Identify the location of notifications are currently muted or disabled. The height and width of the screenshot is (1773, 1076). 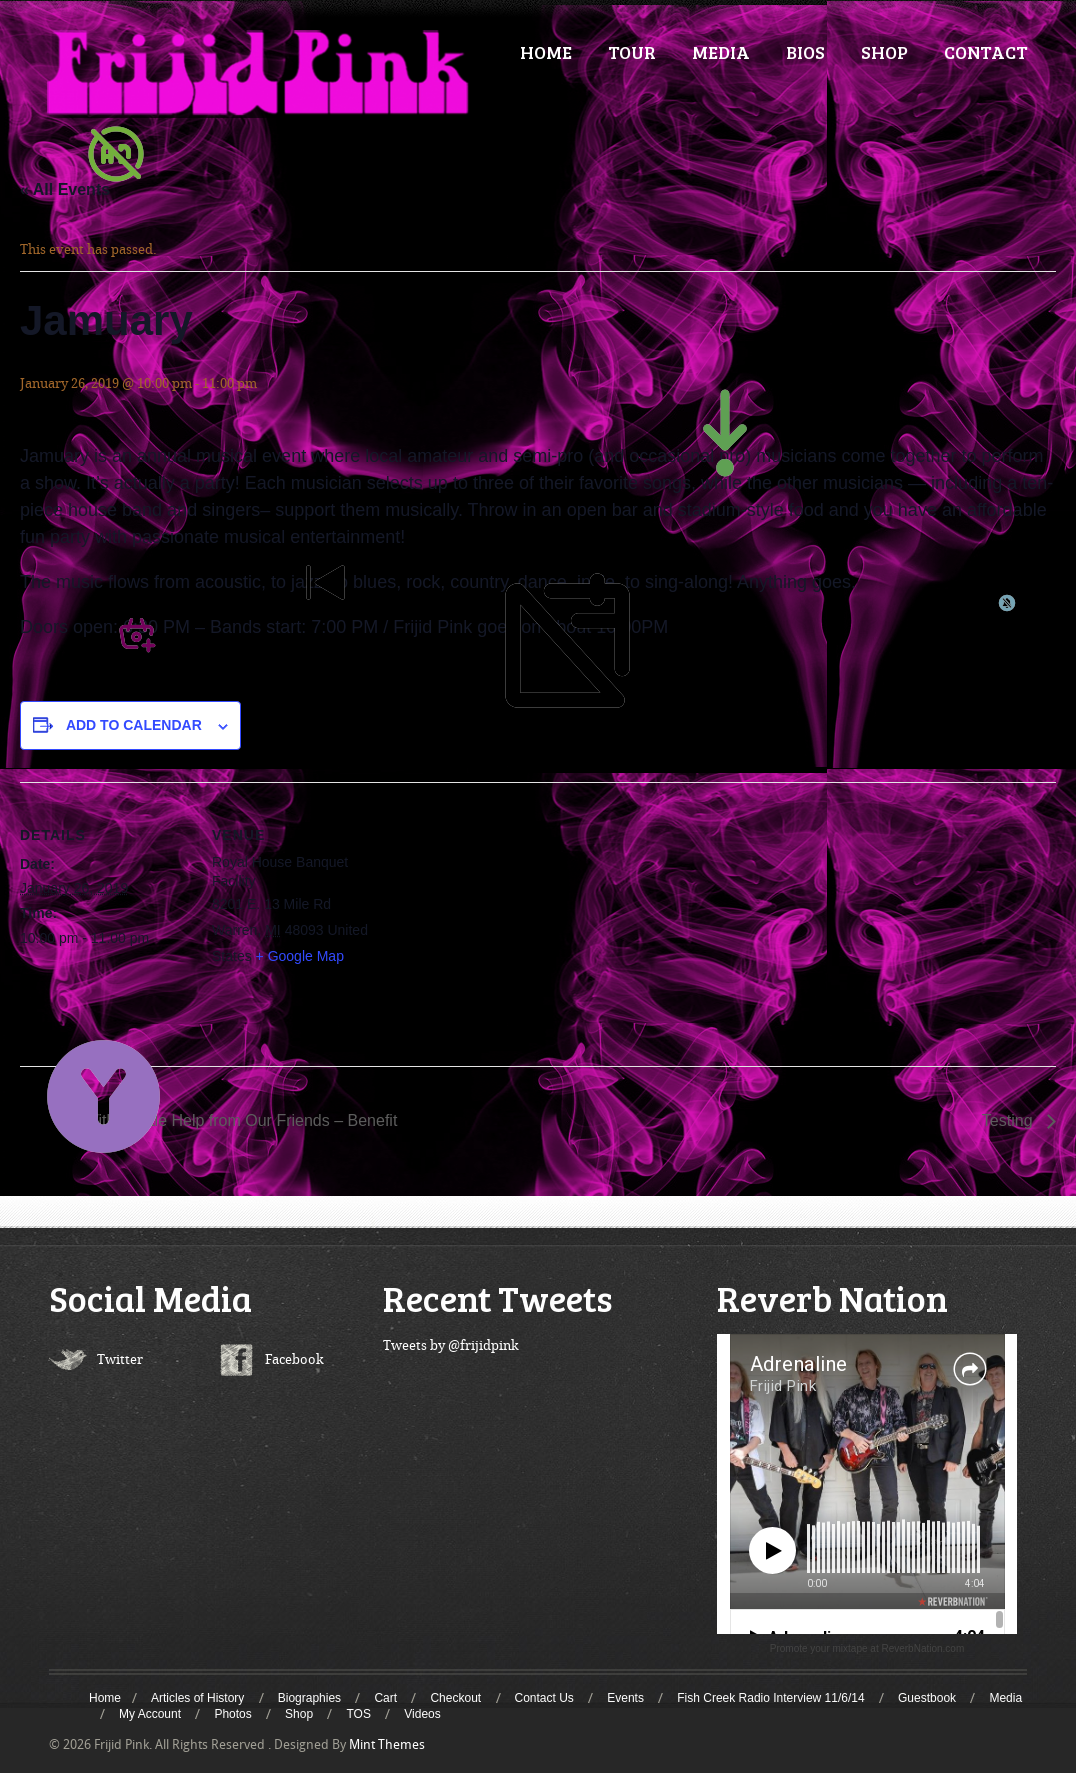
(1007, 603).